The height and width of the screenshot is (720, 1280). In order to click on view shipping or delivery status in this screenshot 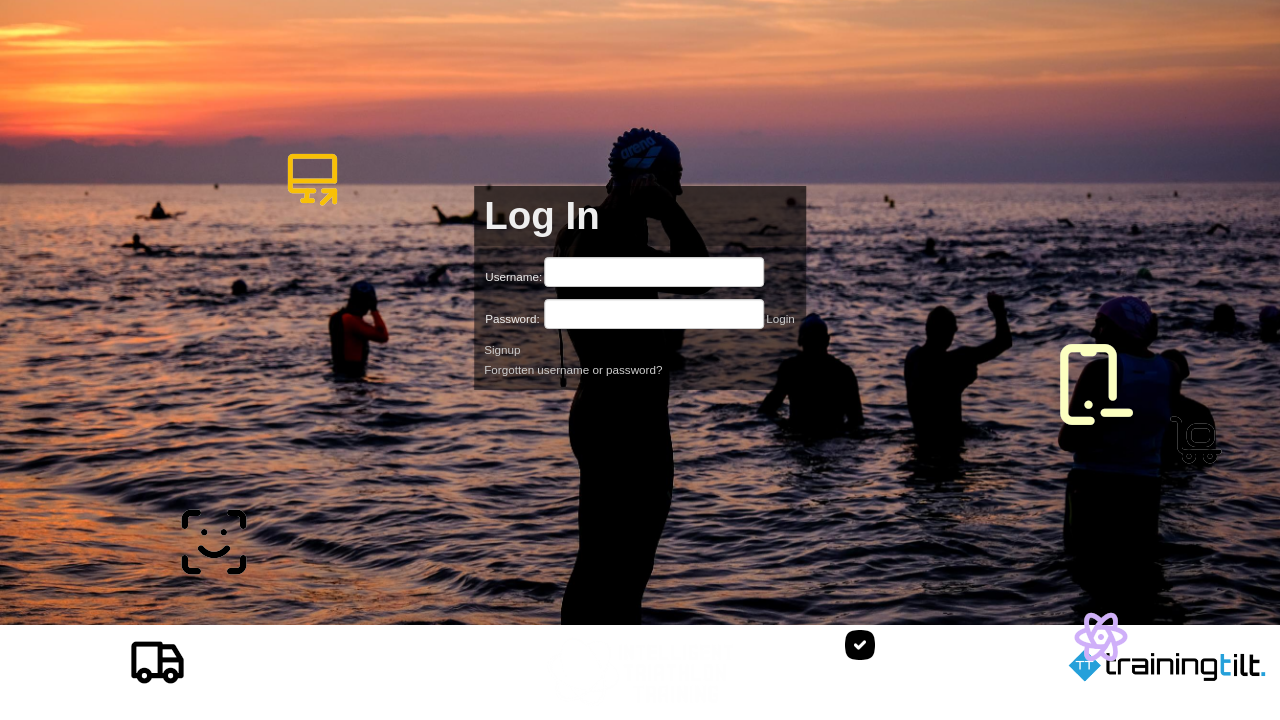, I will do `click(1196, 440)`.